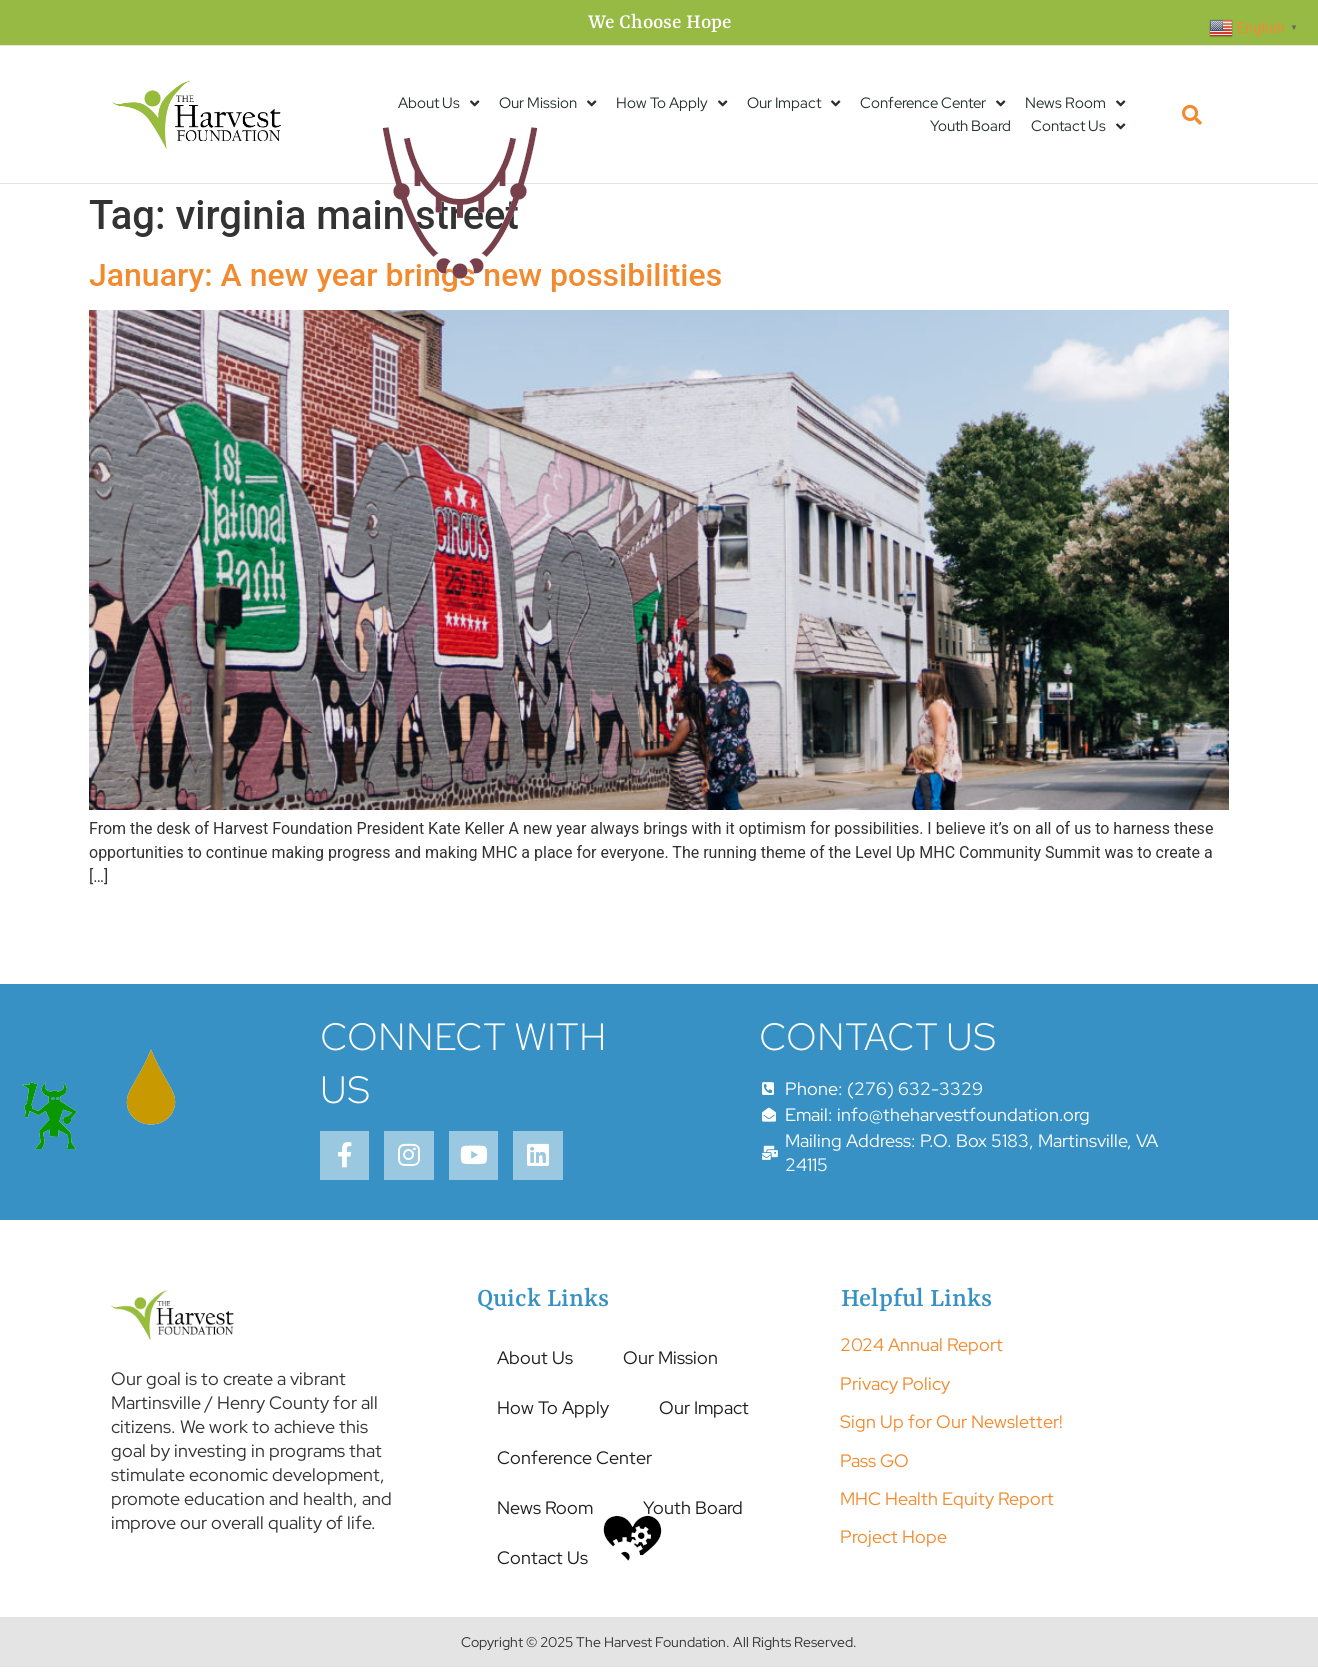 Image resolution: width=1318 pixels, height=1673 pixels. Describe the element at coordinates (49, 1115) in the screenshot. I see `select evil minion character or enemy type` at that location.